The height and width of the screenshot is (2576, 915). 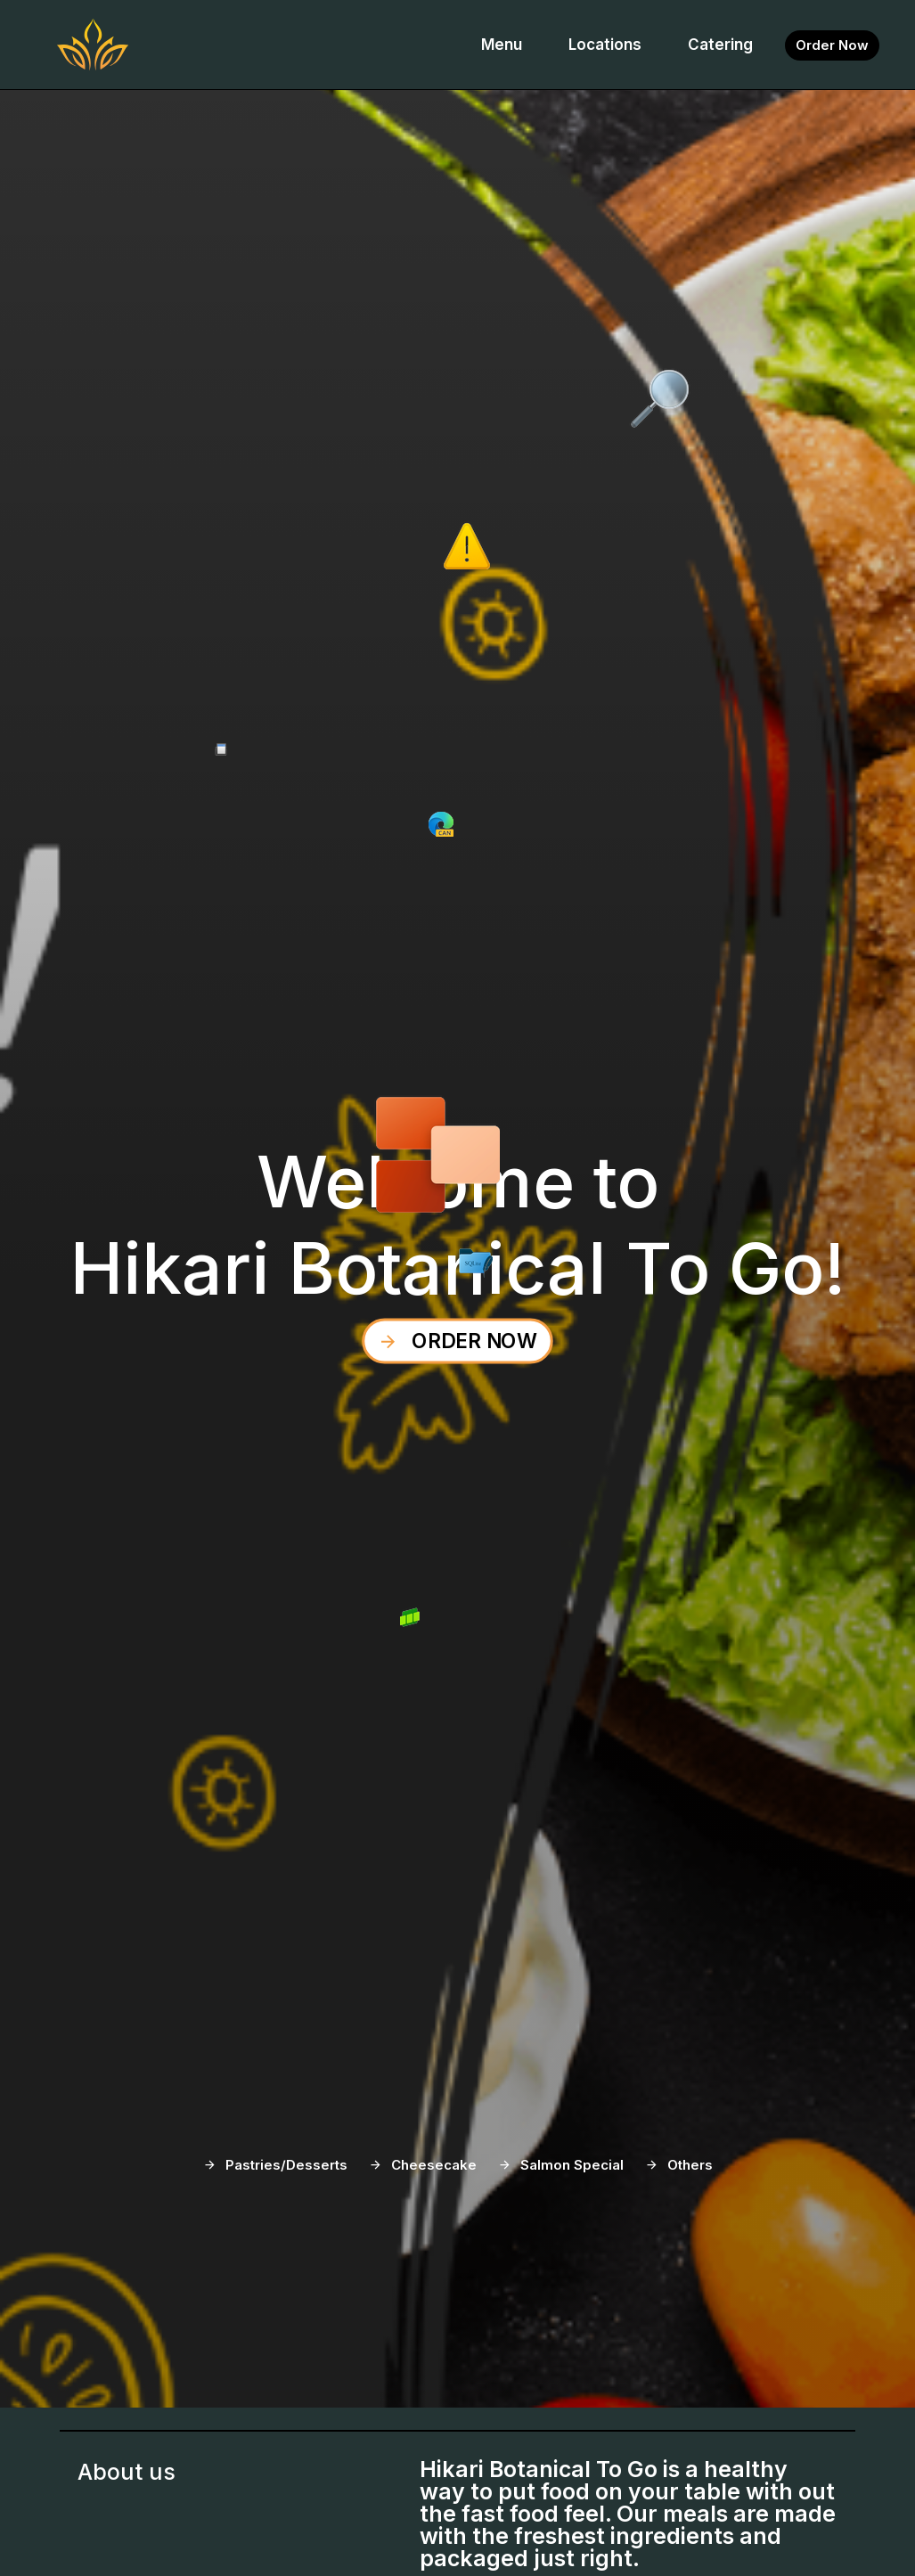 What do you see at coordinates (434, 1155) in the screenshot?
I see `open microsoft power automate` at bounding box center [434, 1155].